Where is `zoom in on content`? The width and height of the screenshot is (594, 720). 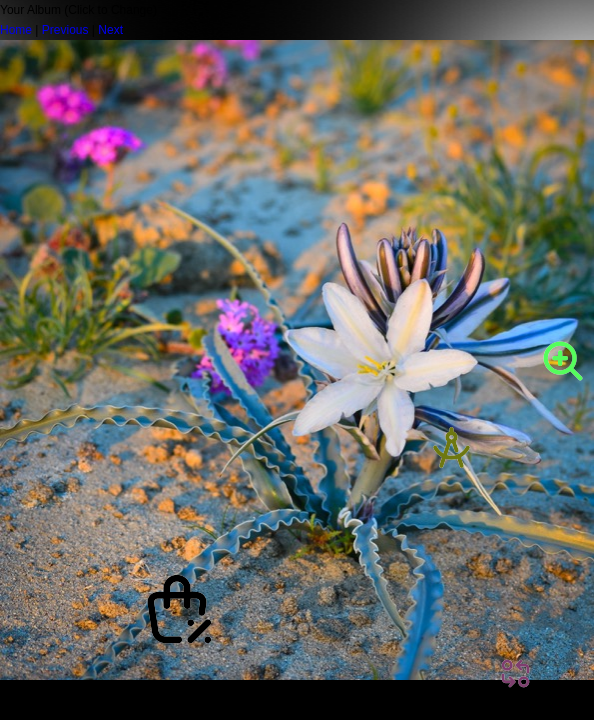 zoom in on content is located at coordinates (563, 361).